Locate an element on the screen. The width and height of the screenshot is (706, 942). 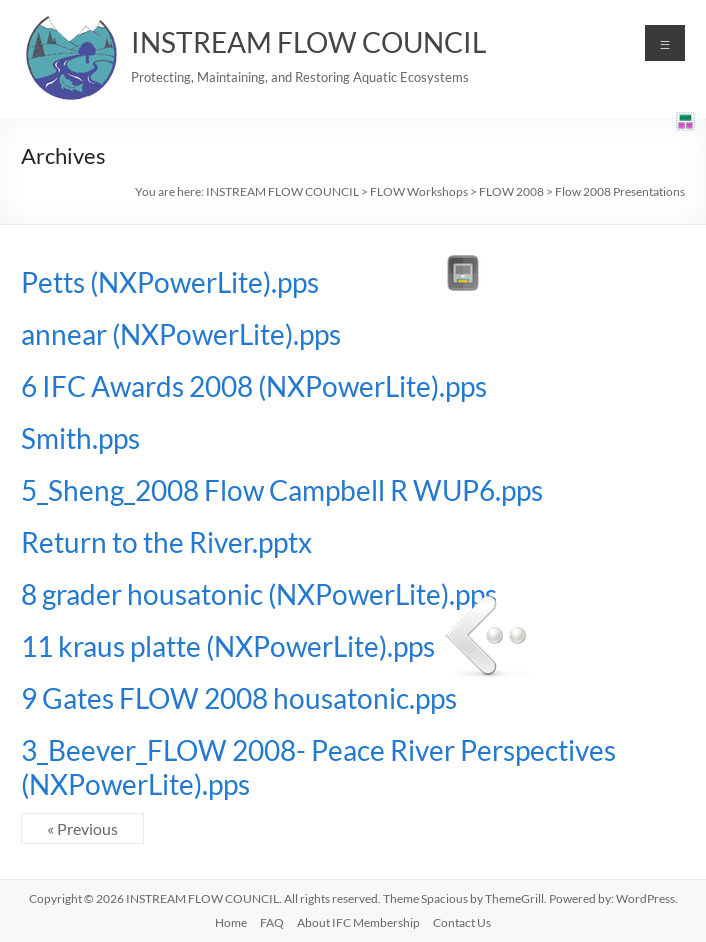
sega genesis ROM file is located at coordinates (463, 273).